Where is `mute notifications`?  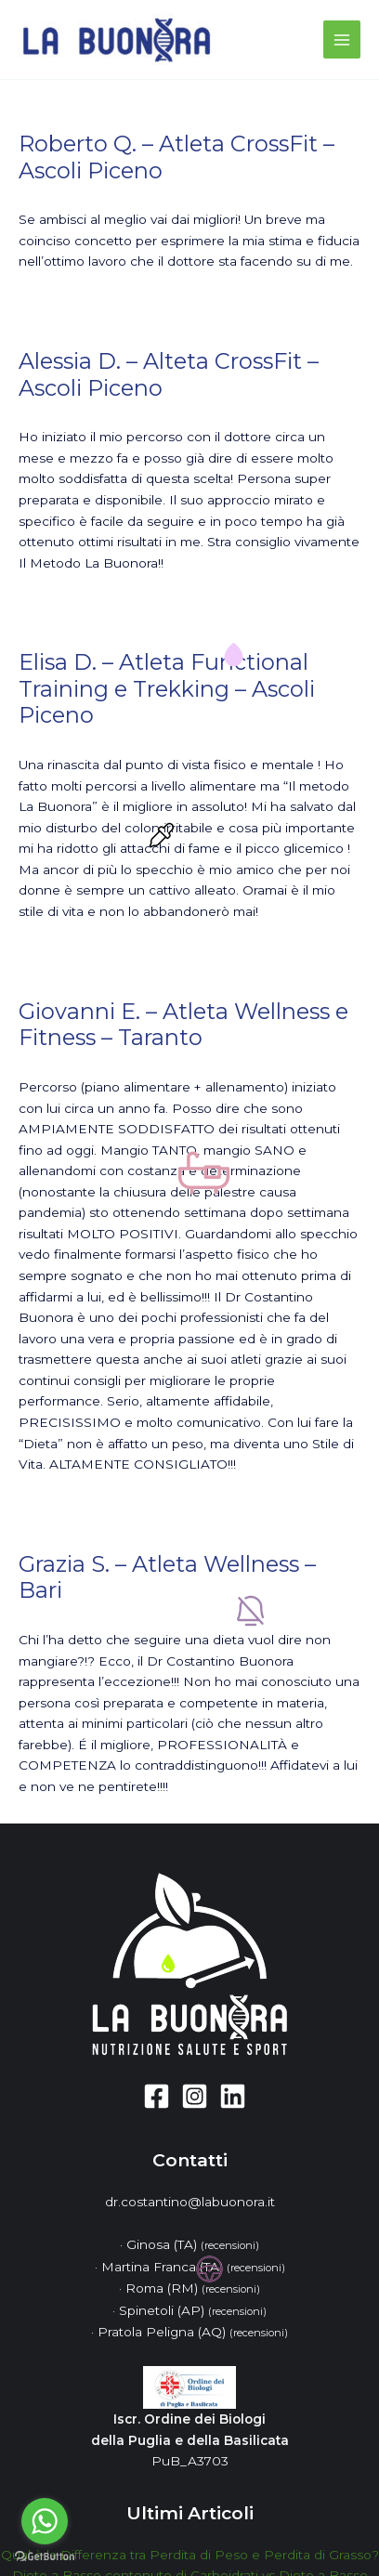 mute notifications is located at coordinates (251, 1611).